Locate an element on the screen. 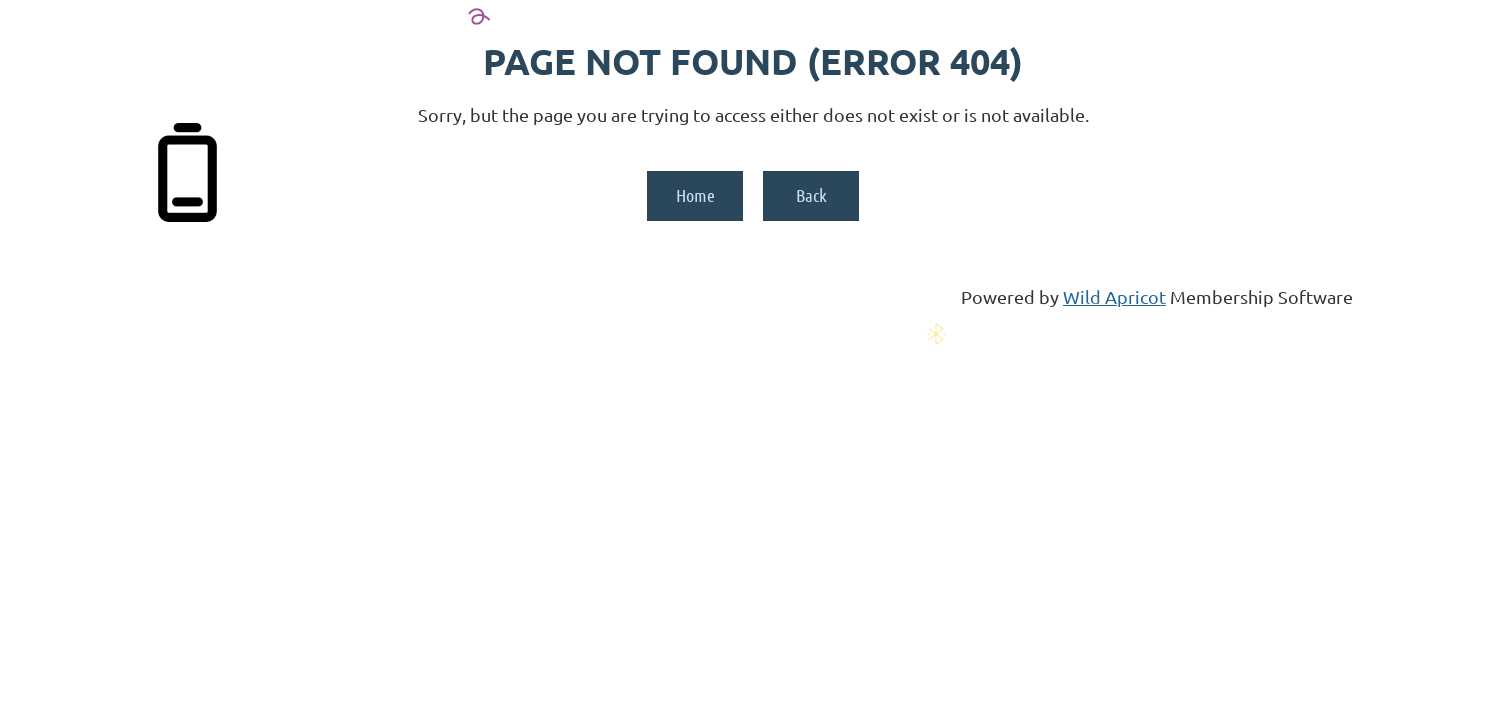 Image resolution: width=1506 pixels, height=720 pixels. freehand drawing or sketch tool is located at coordinates (478, 16).